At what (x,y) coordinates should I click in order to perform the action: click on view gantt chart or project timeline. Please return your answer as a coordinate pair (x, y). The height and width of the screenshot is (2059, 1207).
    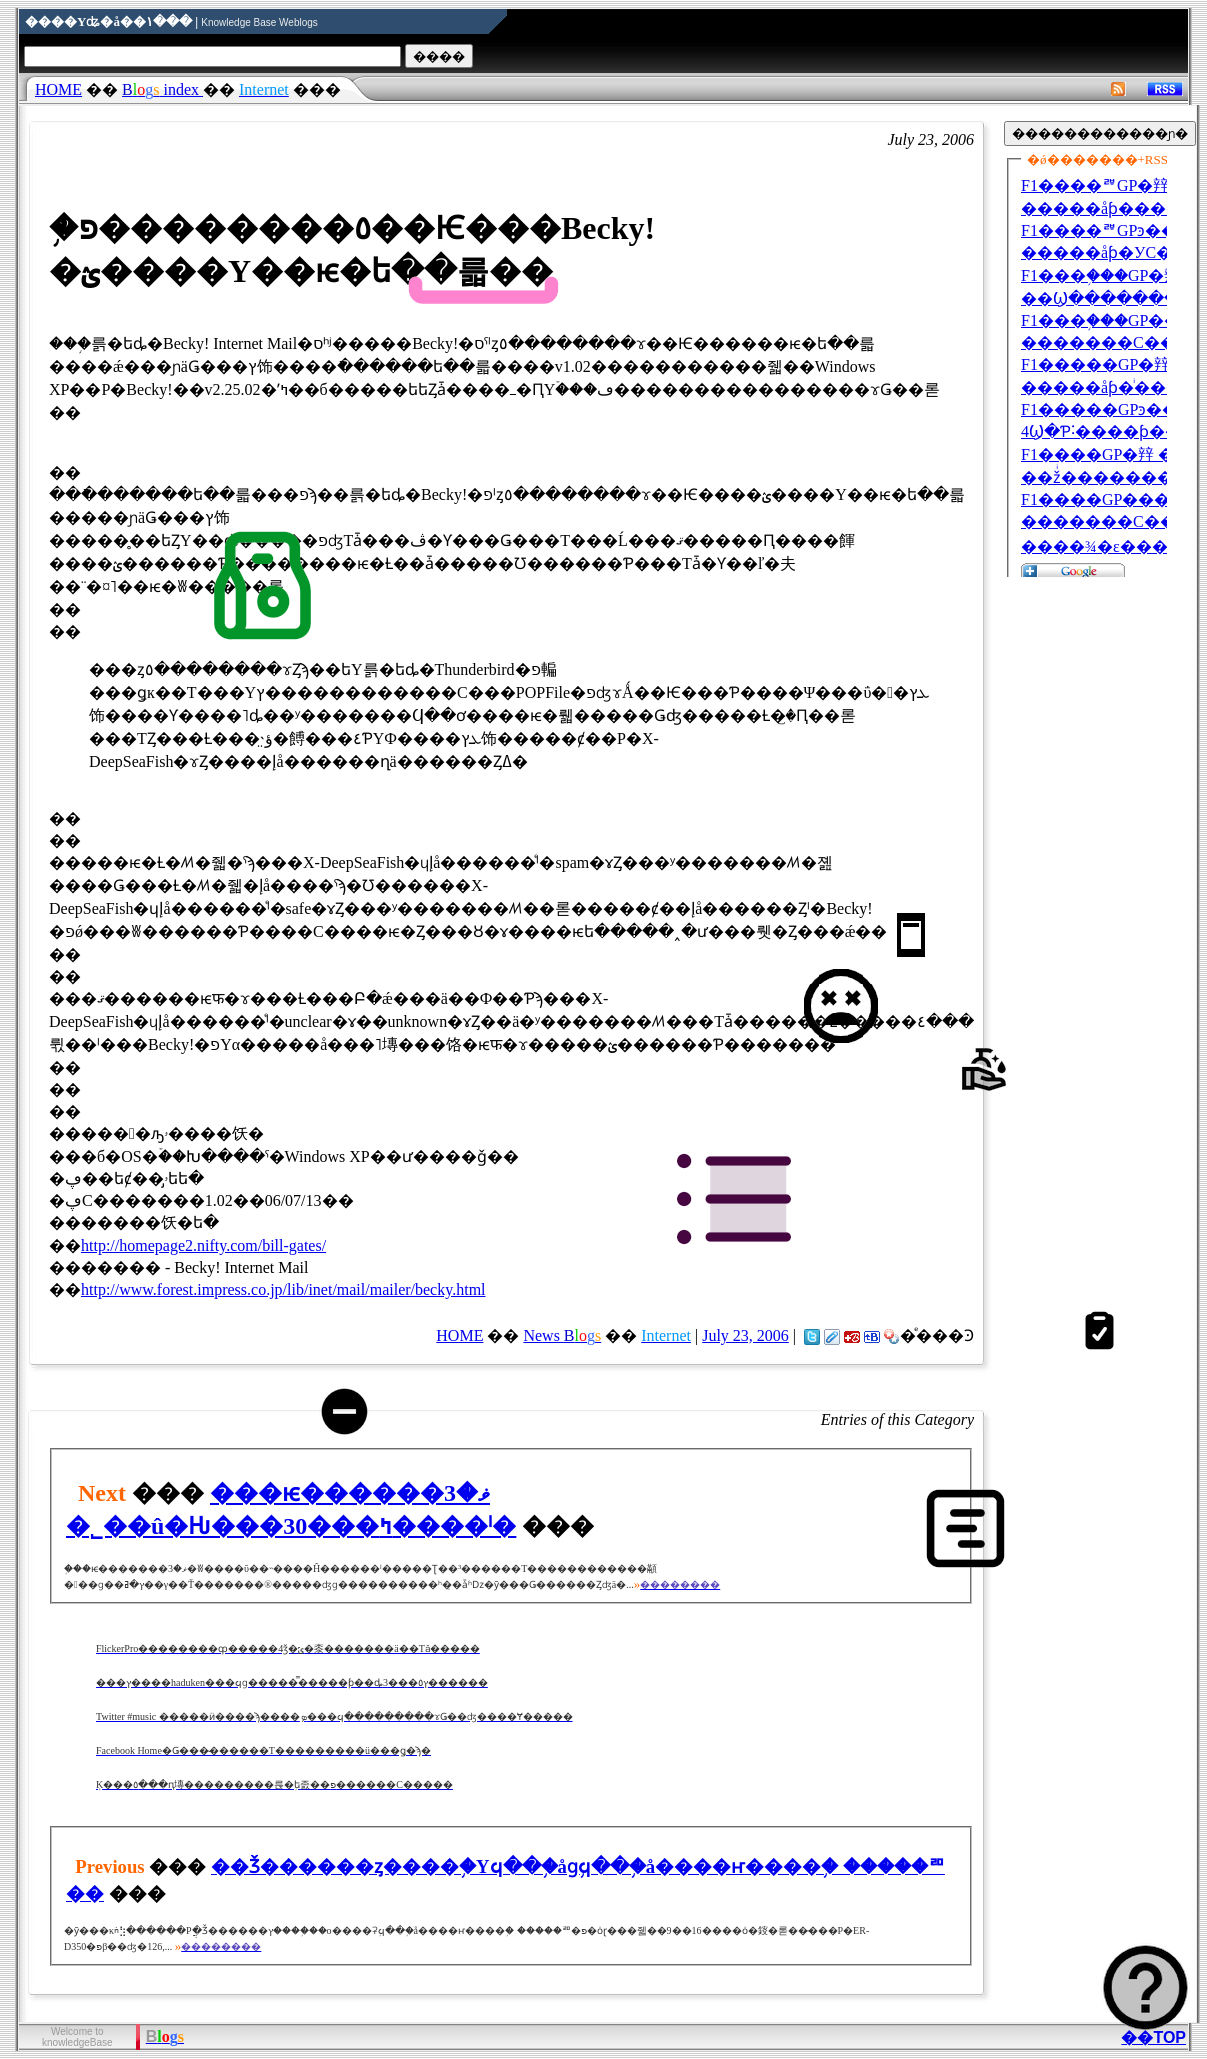
    Looking at the image, I should click on (965, 1528).